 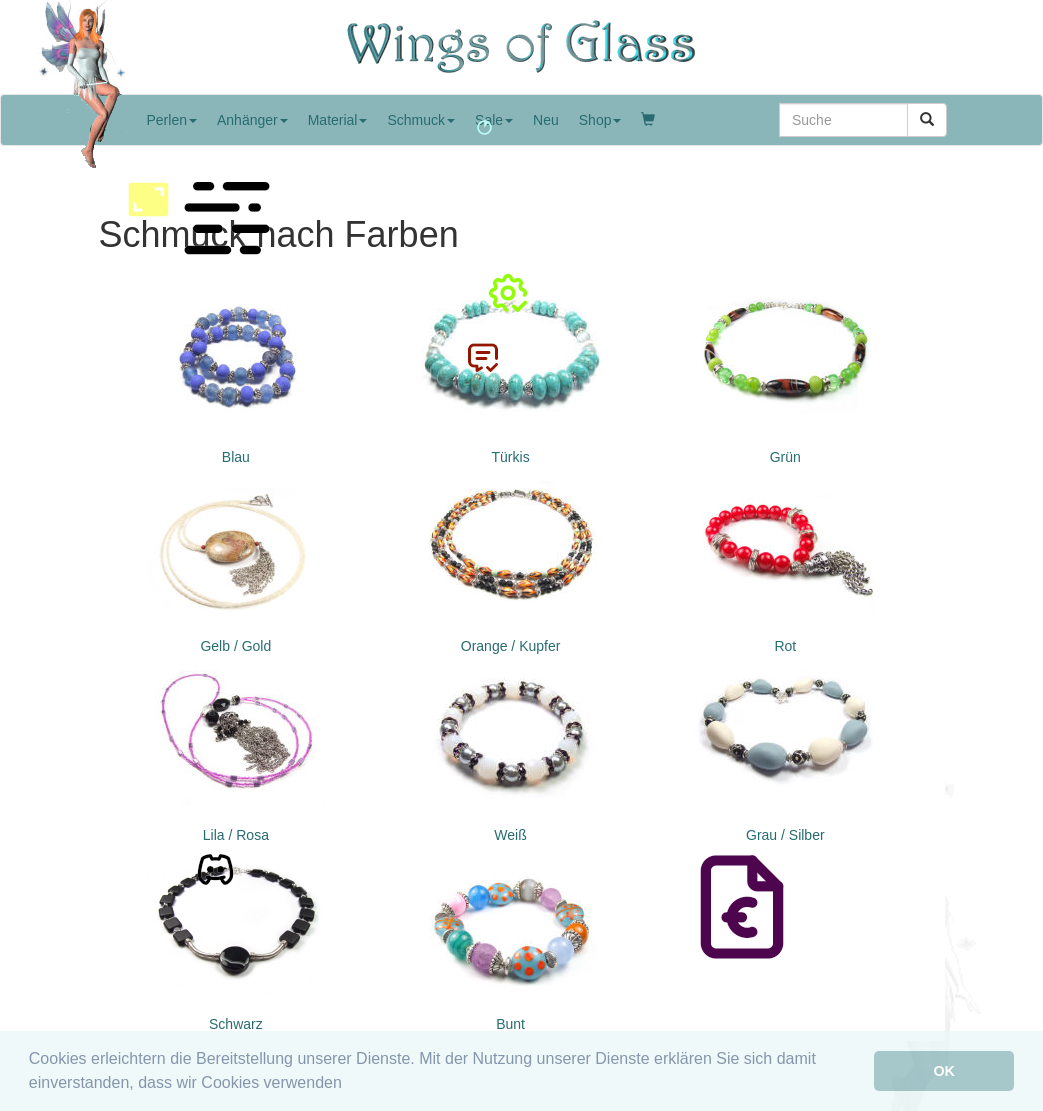 What do you see at coordinates (148, 199) in the screenshot?
I see `enter fullscreen mode` at bounding box center [148, 199].